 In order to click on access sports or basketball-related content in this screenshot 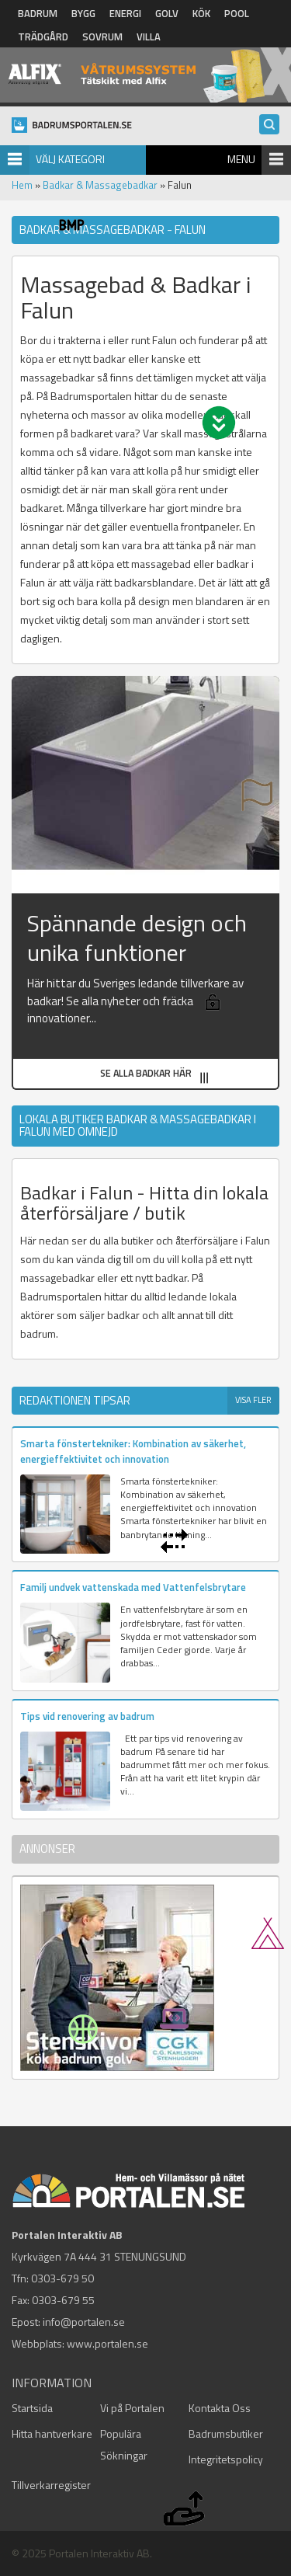, I will do `click(83, 2029)`.